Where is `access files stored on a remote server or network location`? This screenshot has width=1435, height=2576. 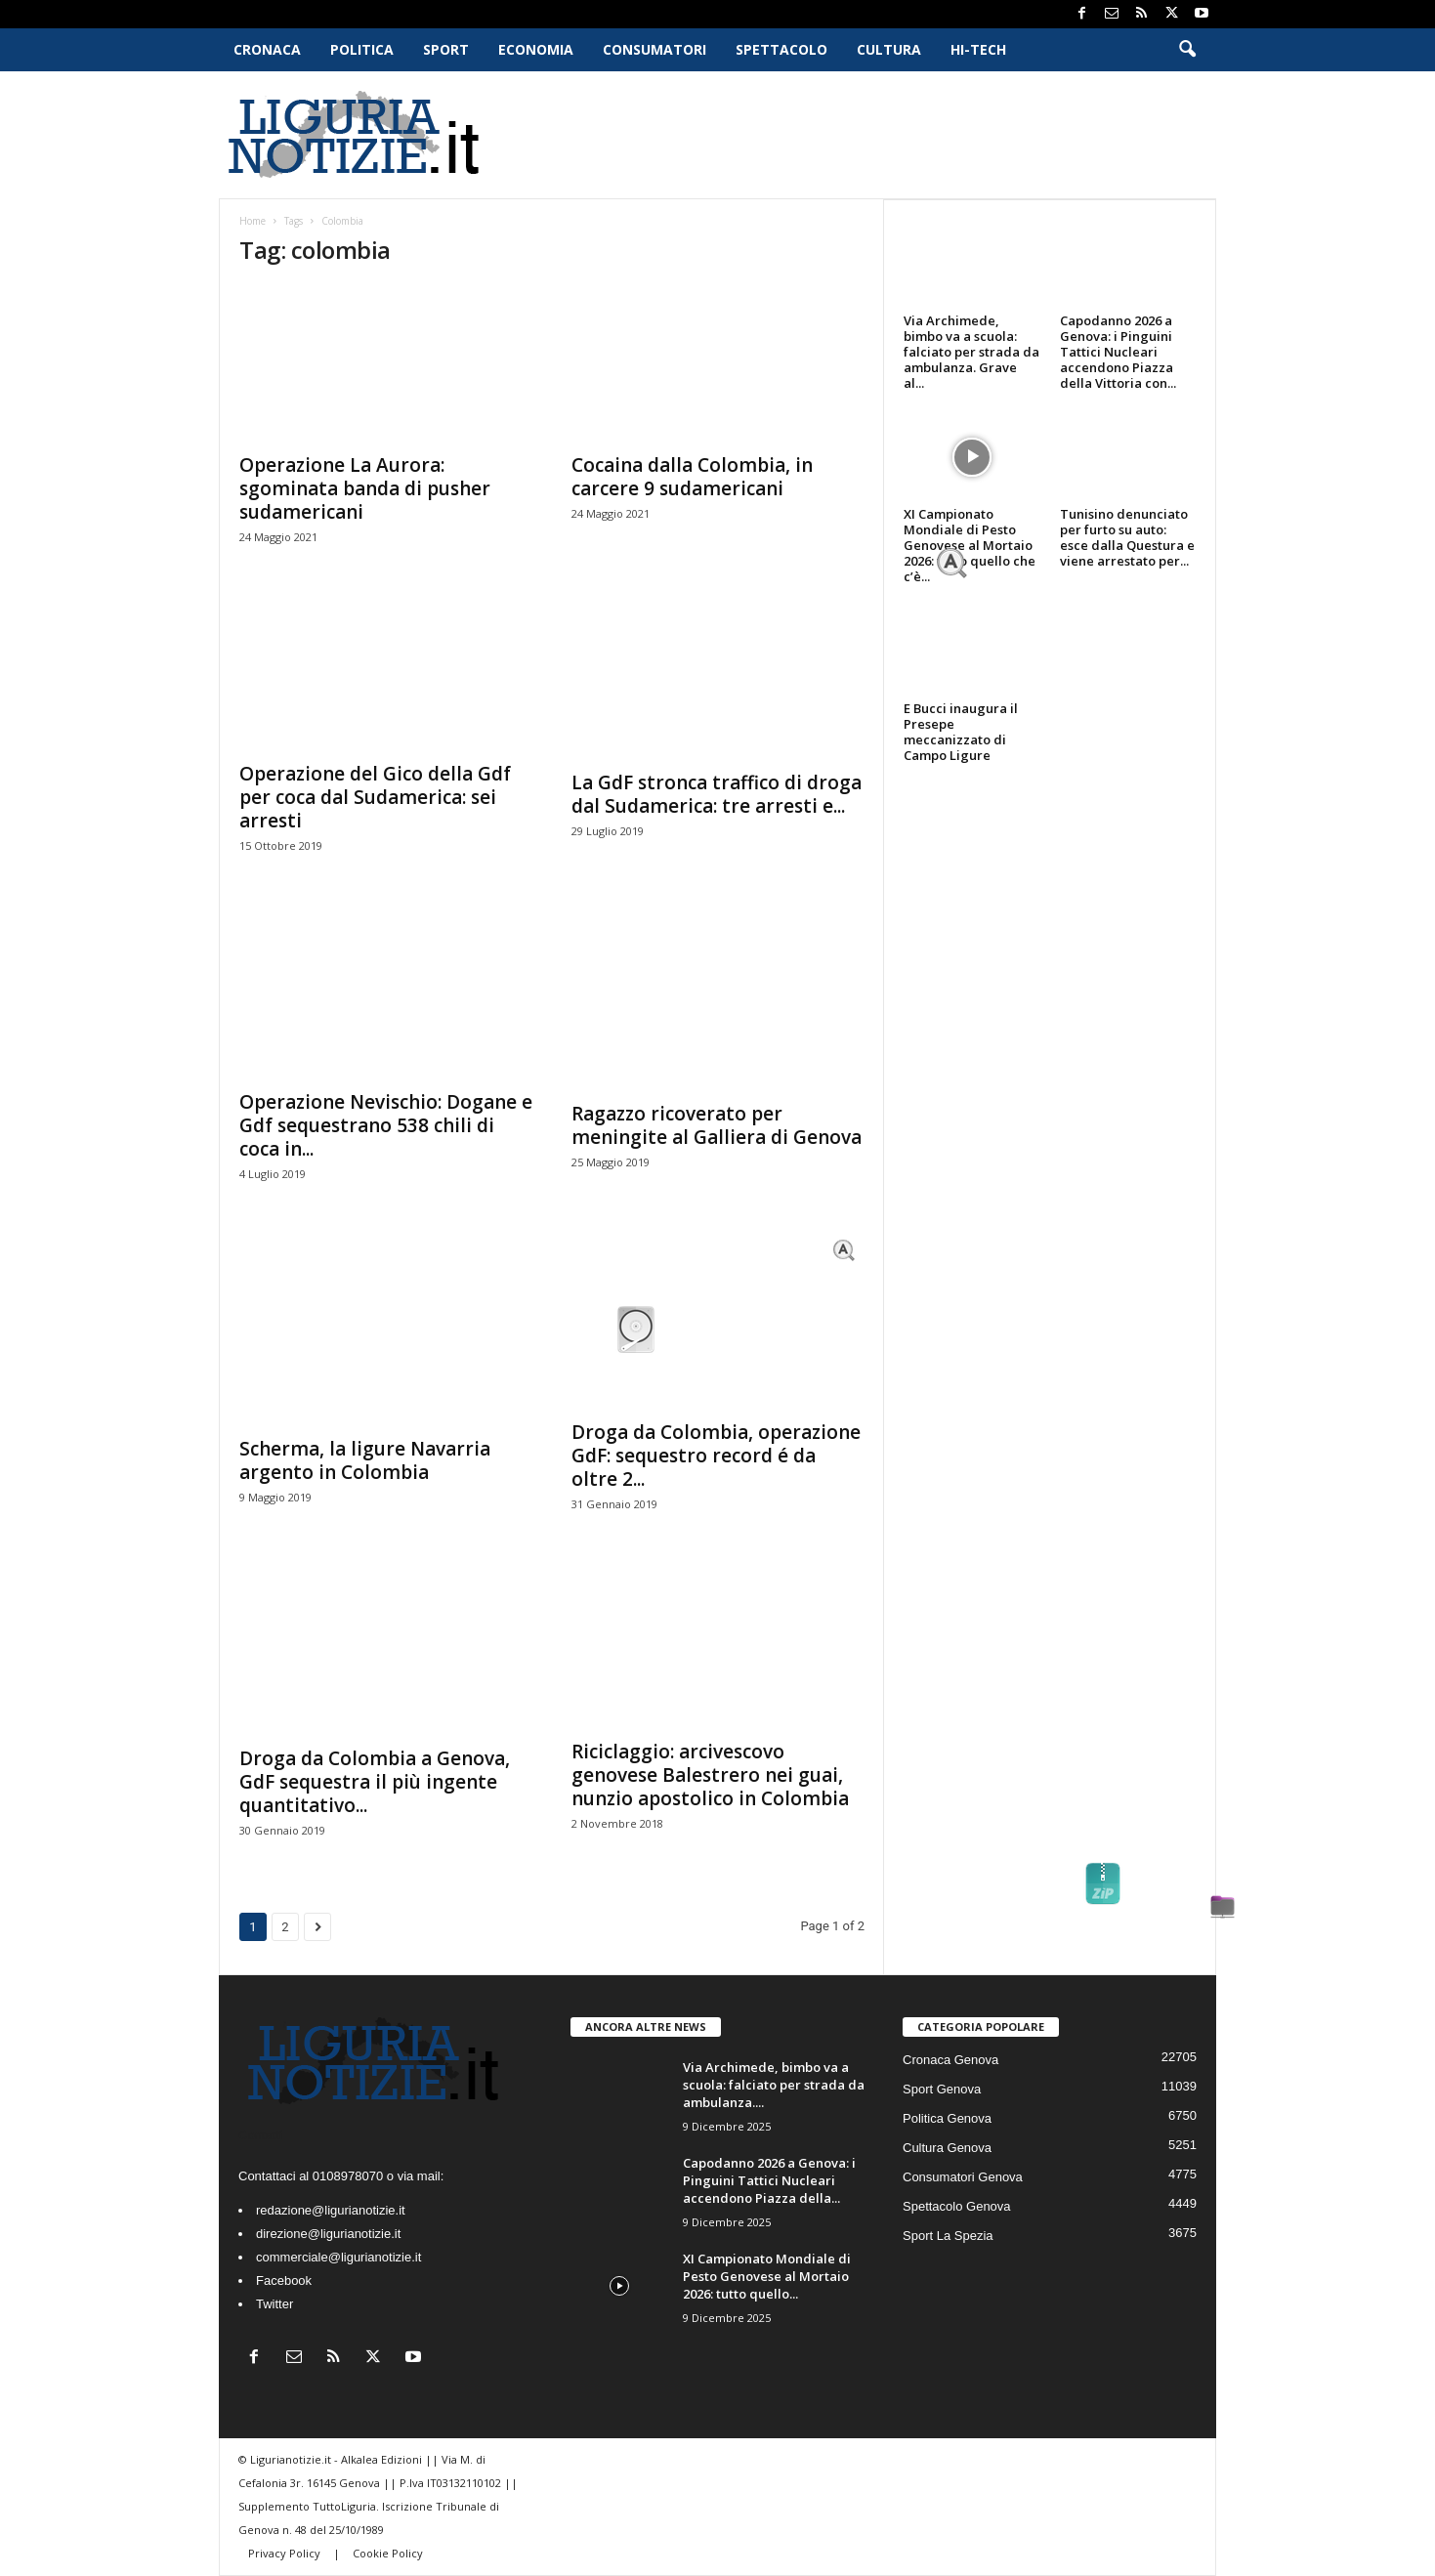 access files stored on a remote server or network location is located at coordinates (1222, 1906).